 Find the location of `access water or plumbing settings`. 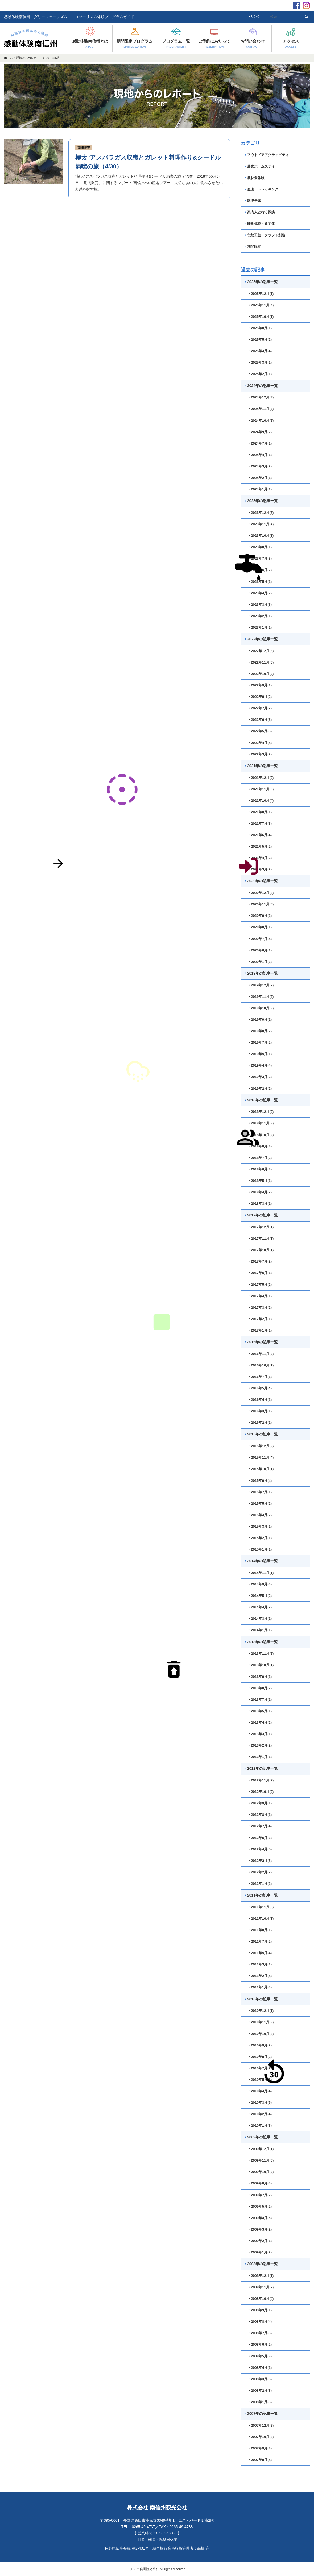

access water or plumbing settings is located at coordinates (249, 565).